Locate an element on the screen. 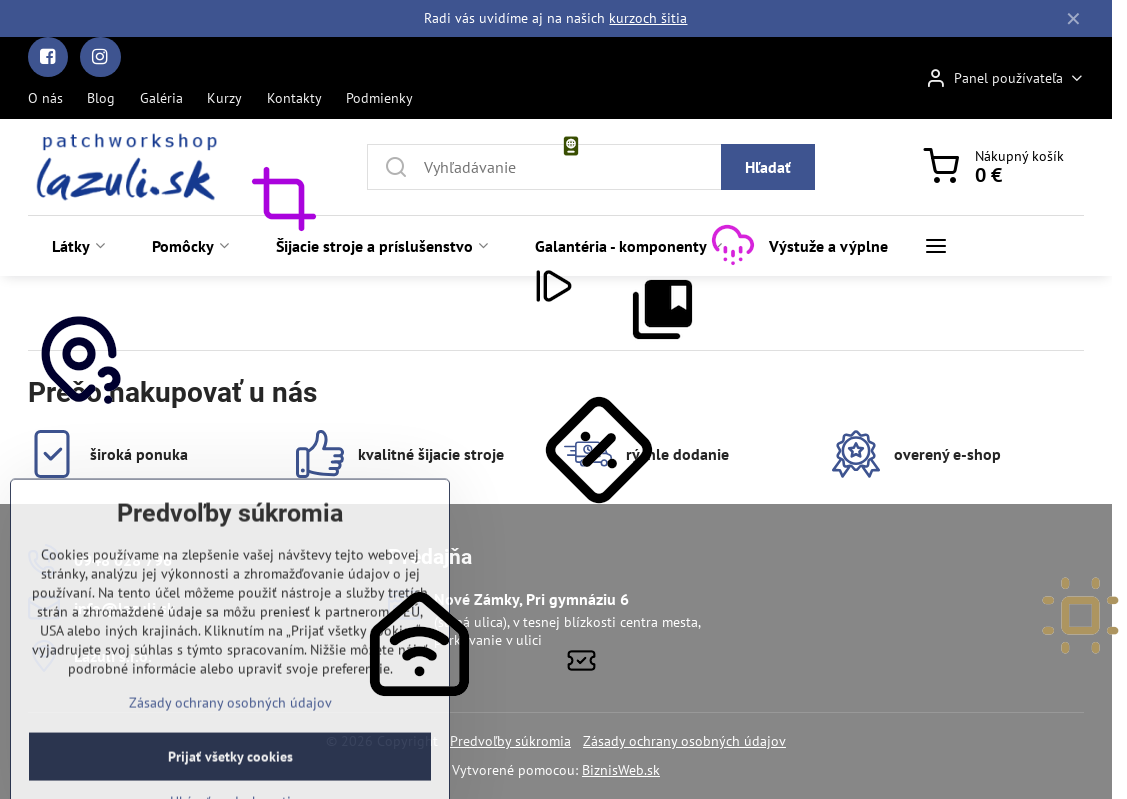  skip to the next track is located at coordinates (554, 286).